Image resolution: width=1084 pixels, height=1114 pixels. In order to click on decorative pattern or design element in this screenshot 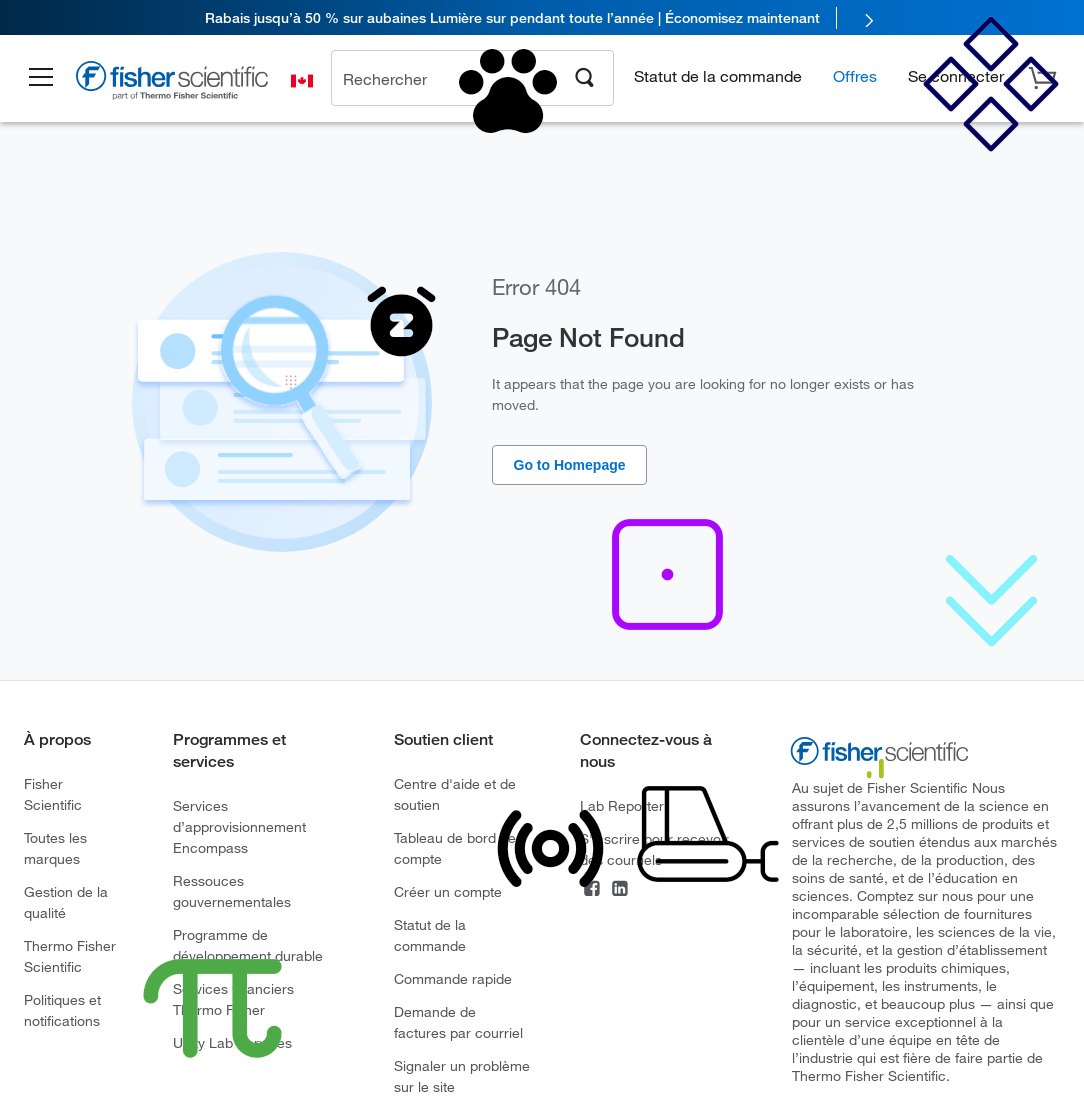, I will do `click(991, 84)`.